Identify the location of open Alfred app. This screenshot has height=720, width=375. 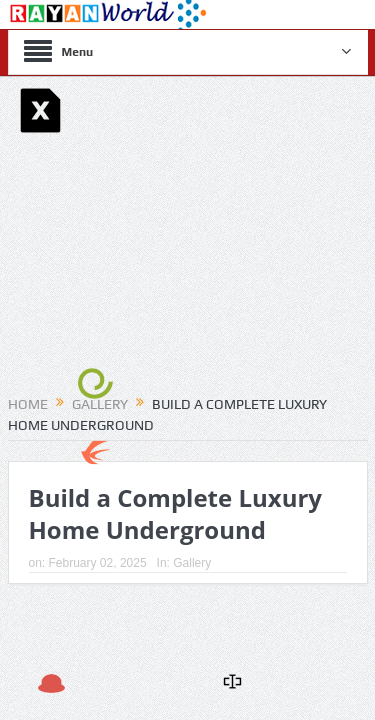
(51, 683).